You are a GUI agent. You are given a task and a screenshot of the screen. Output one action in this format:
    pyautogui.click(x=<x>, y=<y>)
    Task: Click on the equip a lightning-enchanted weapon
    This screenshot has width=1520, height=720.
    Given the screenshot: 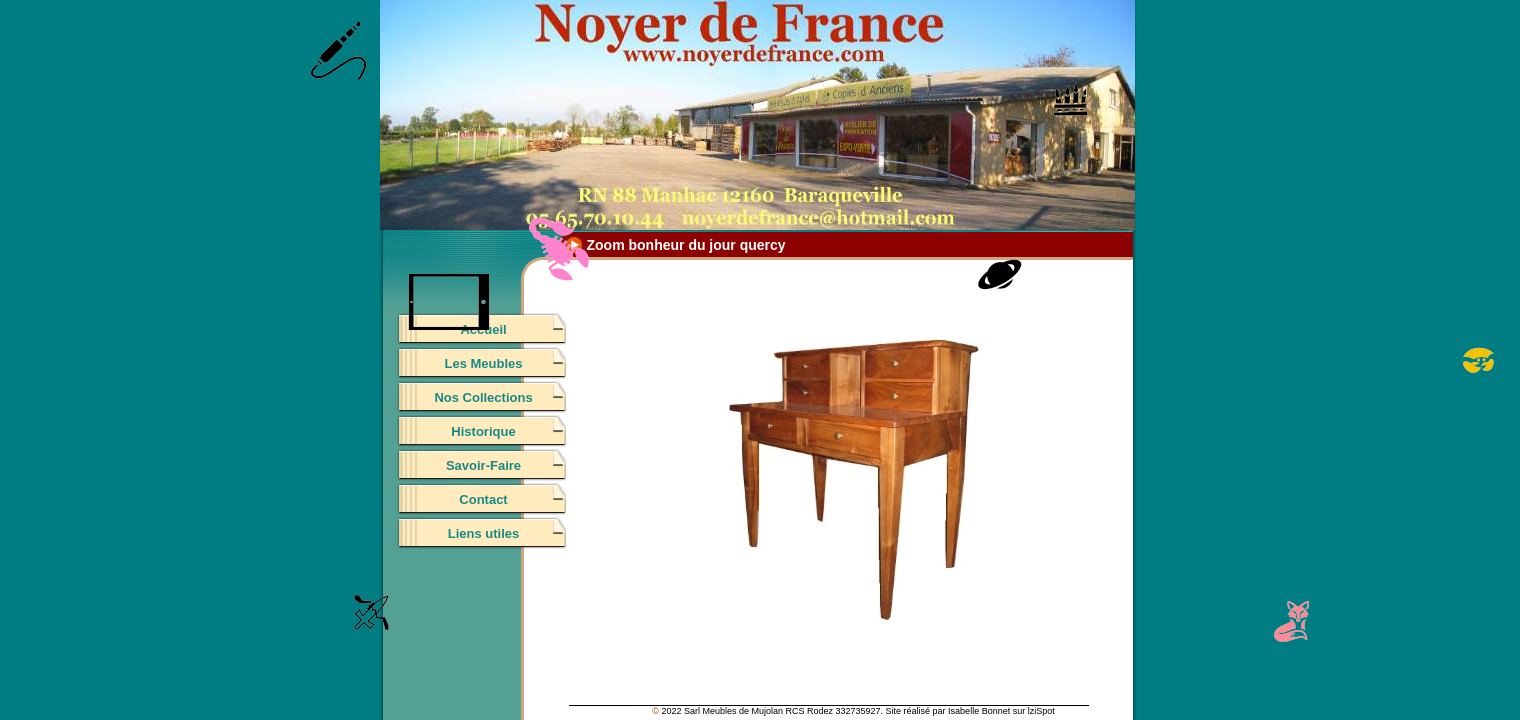 What is the action you would take?
    pyautogui.click(x=371, y=612)
    